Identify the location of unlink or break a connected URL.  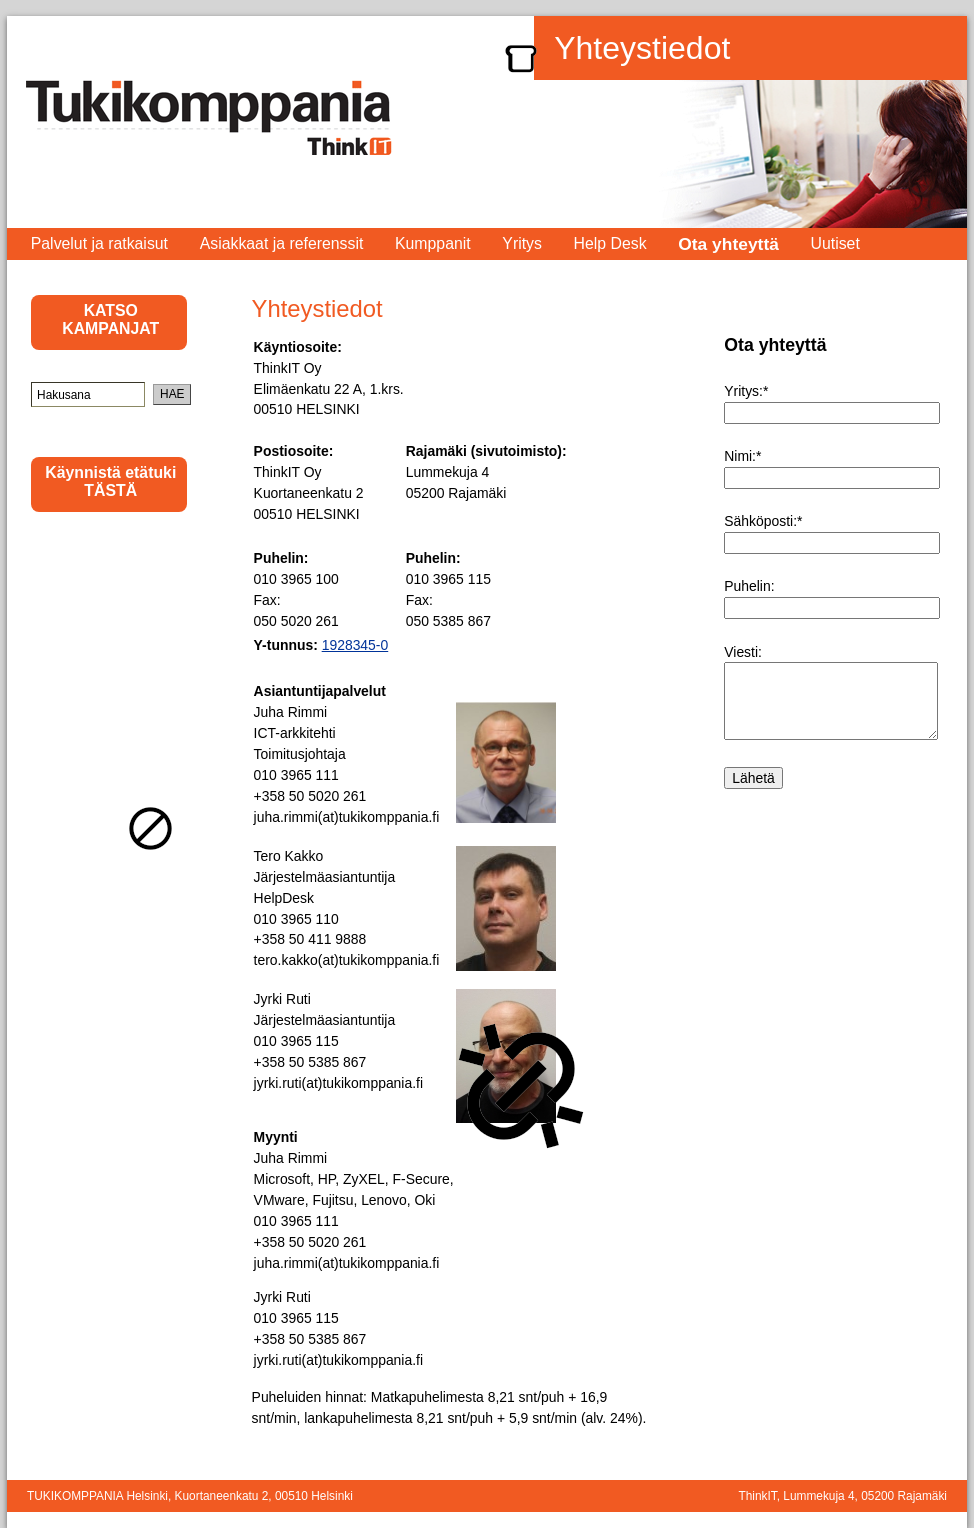
(521, 1086).